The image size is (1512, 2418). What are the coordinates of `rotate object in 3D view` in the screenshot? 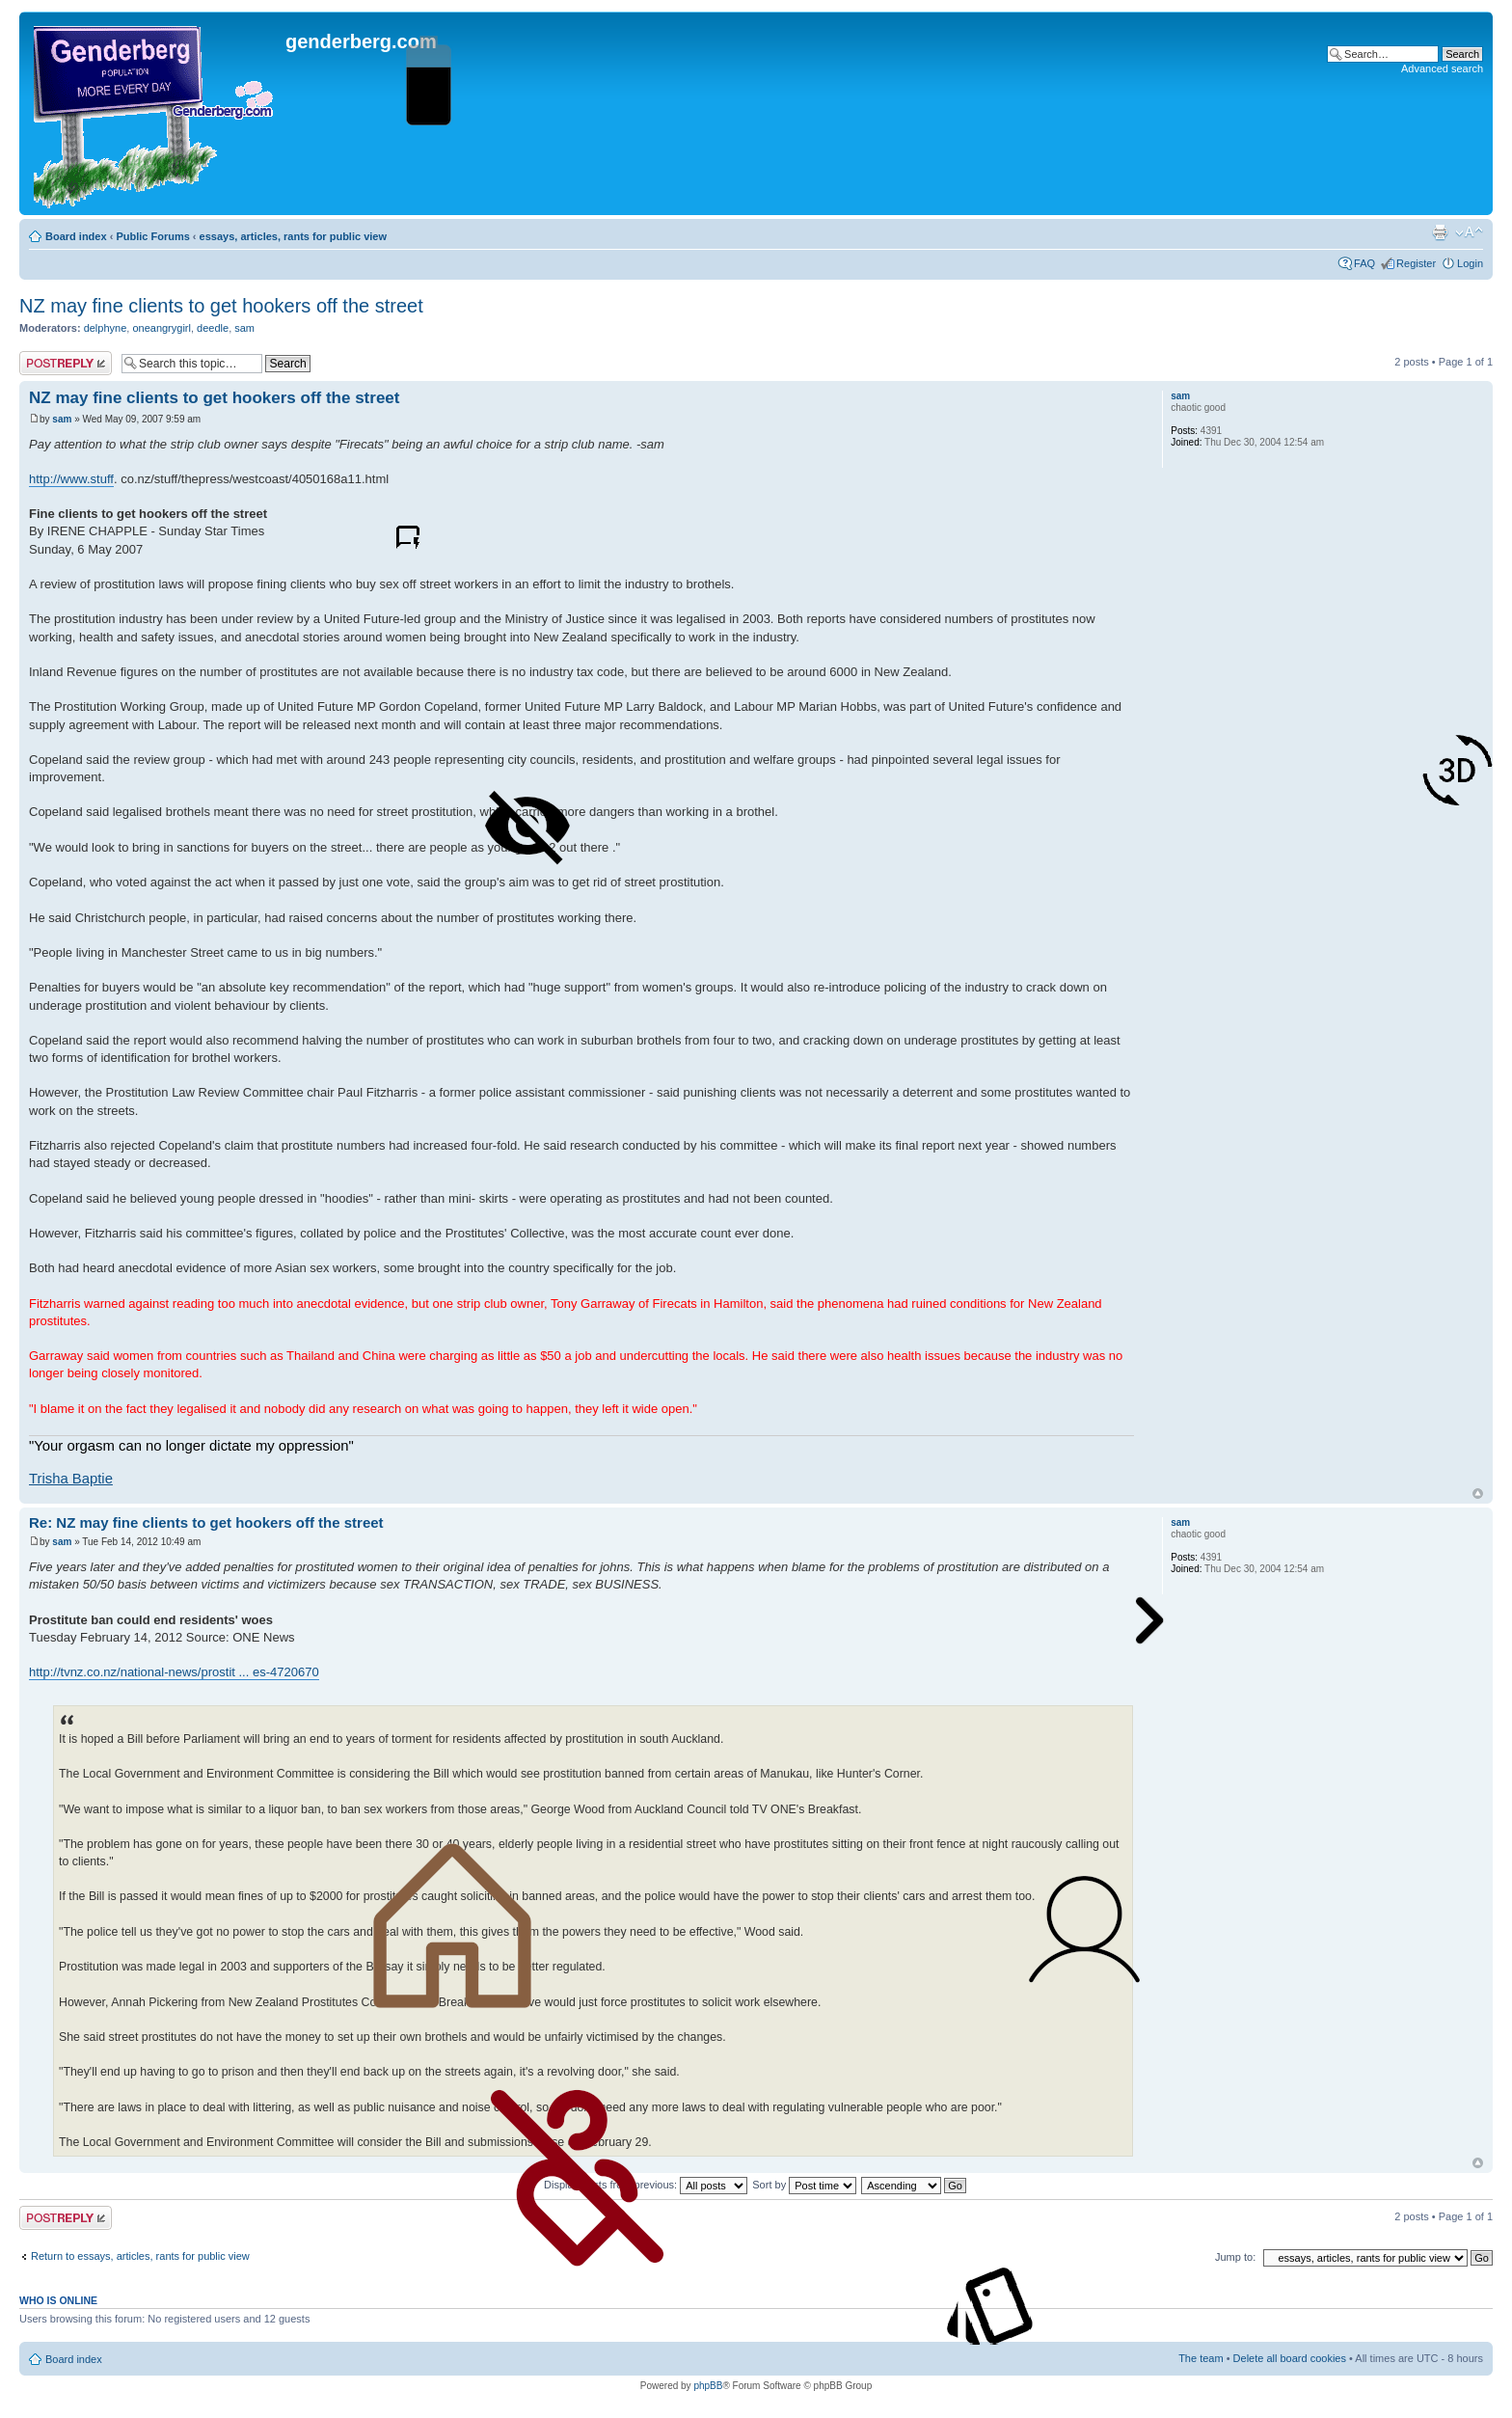 It's located at (1457, 770).